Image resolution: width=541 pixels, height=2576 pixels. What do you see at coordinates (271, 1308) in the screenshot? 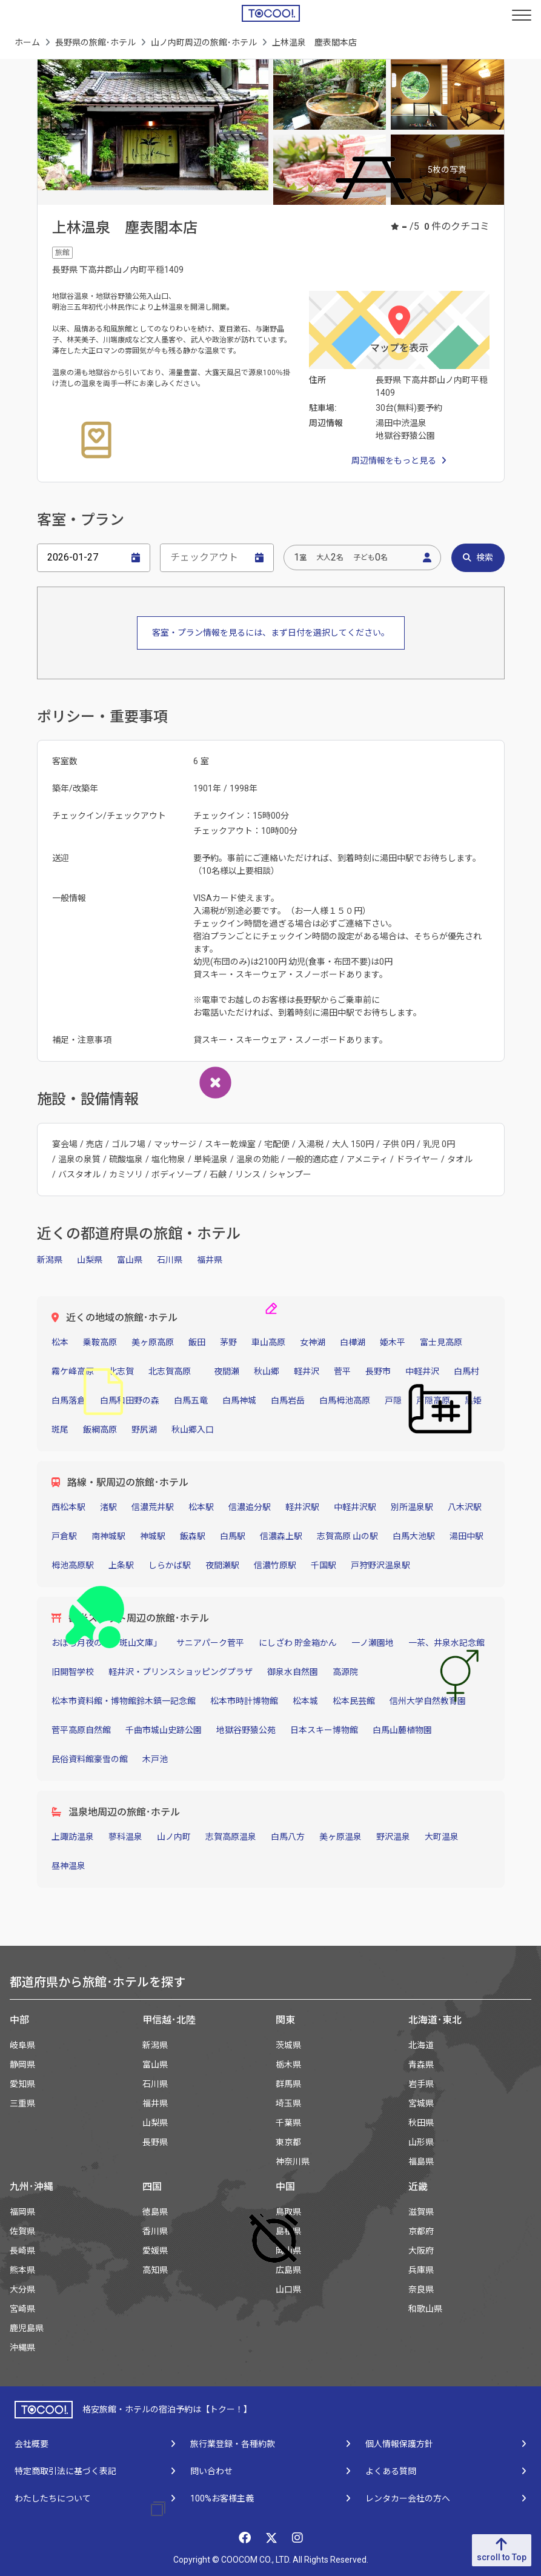
I see `edit text or content` at bounding box center [271, 1308].